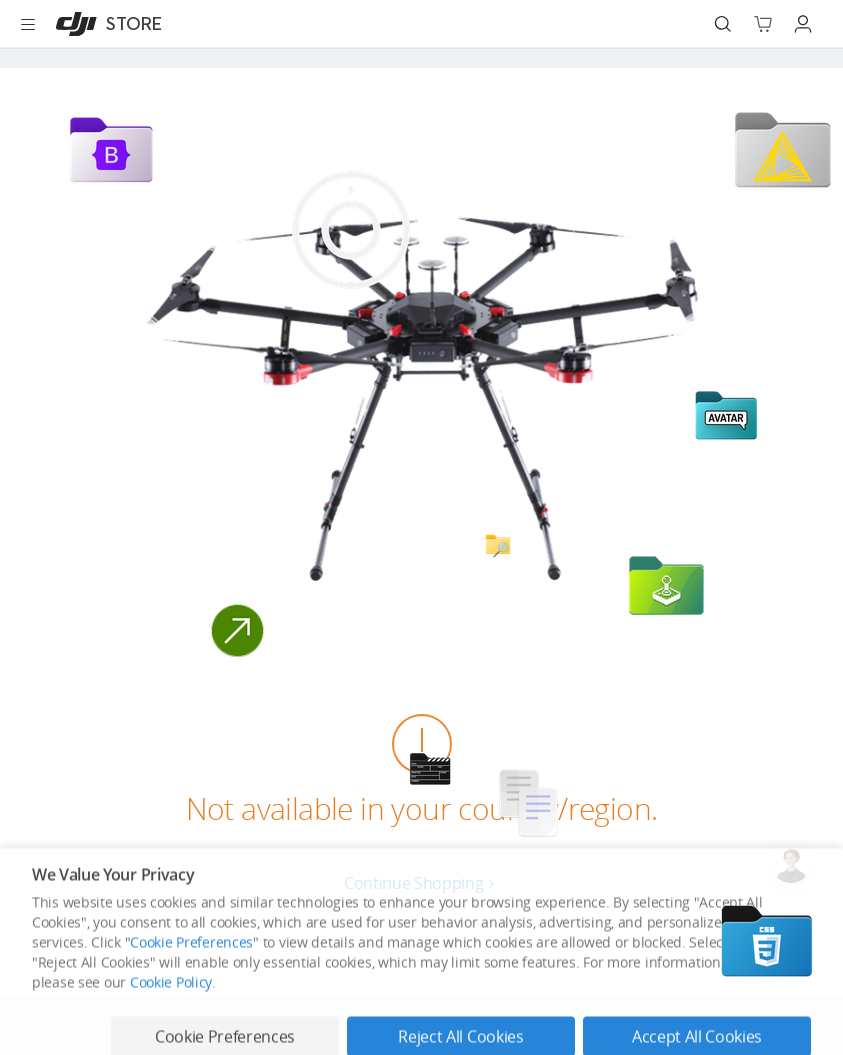  What do you see at coordinates (498, 545) in the screenshot?
I see `search within folder contents` at bounding box center [498, 545].